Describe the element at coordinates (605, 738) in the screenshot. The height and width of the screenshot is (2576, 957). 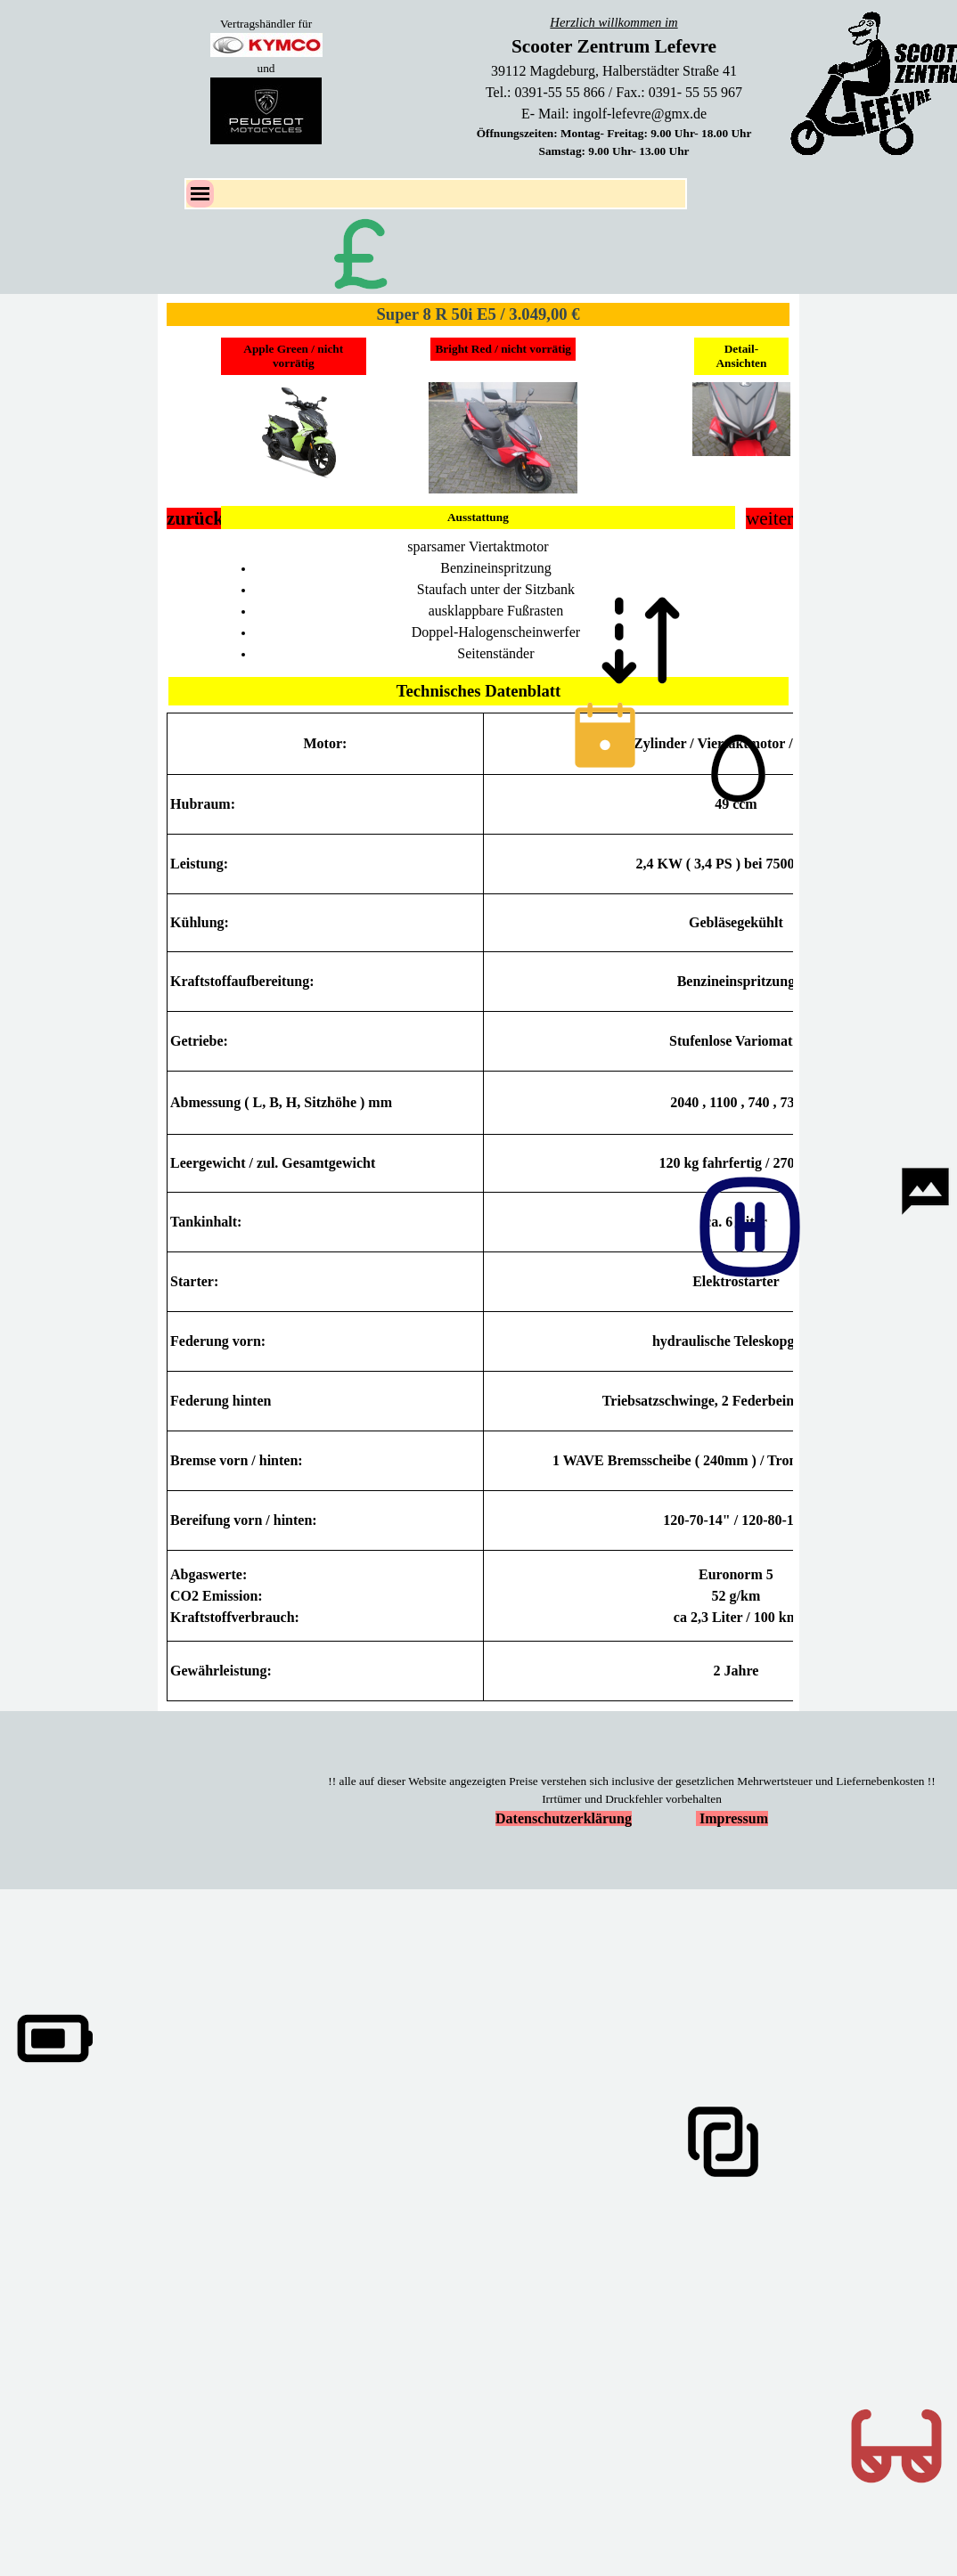
I see `calendar event or reminder pending` at that location.